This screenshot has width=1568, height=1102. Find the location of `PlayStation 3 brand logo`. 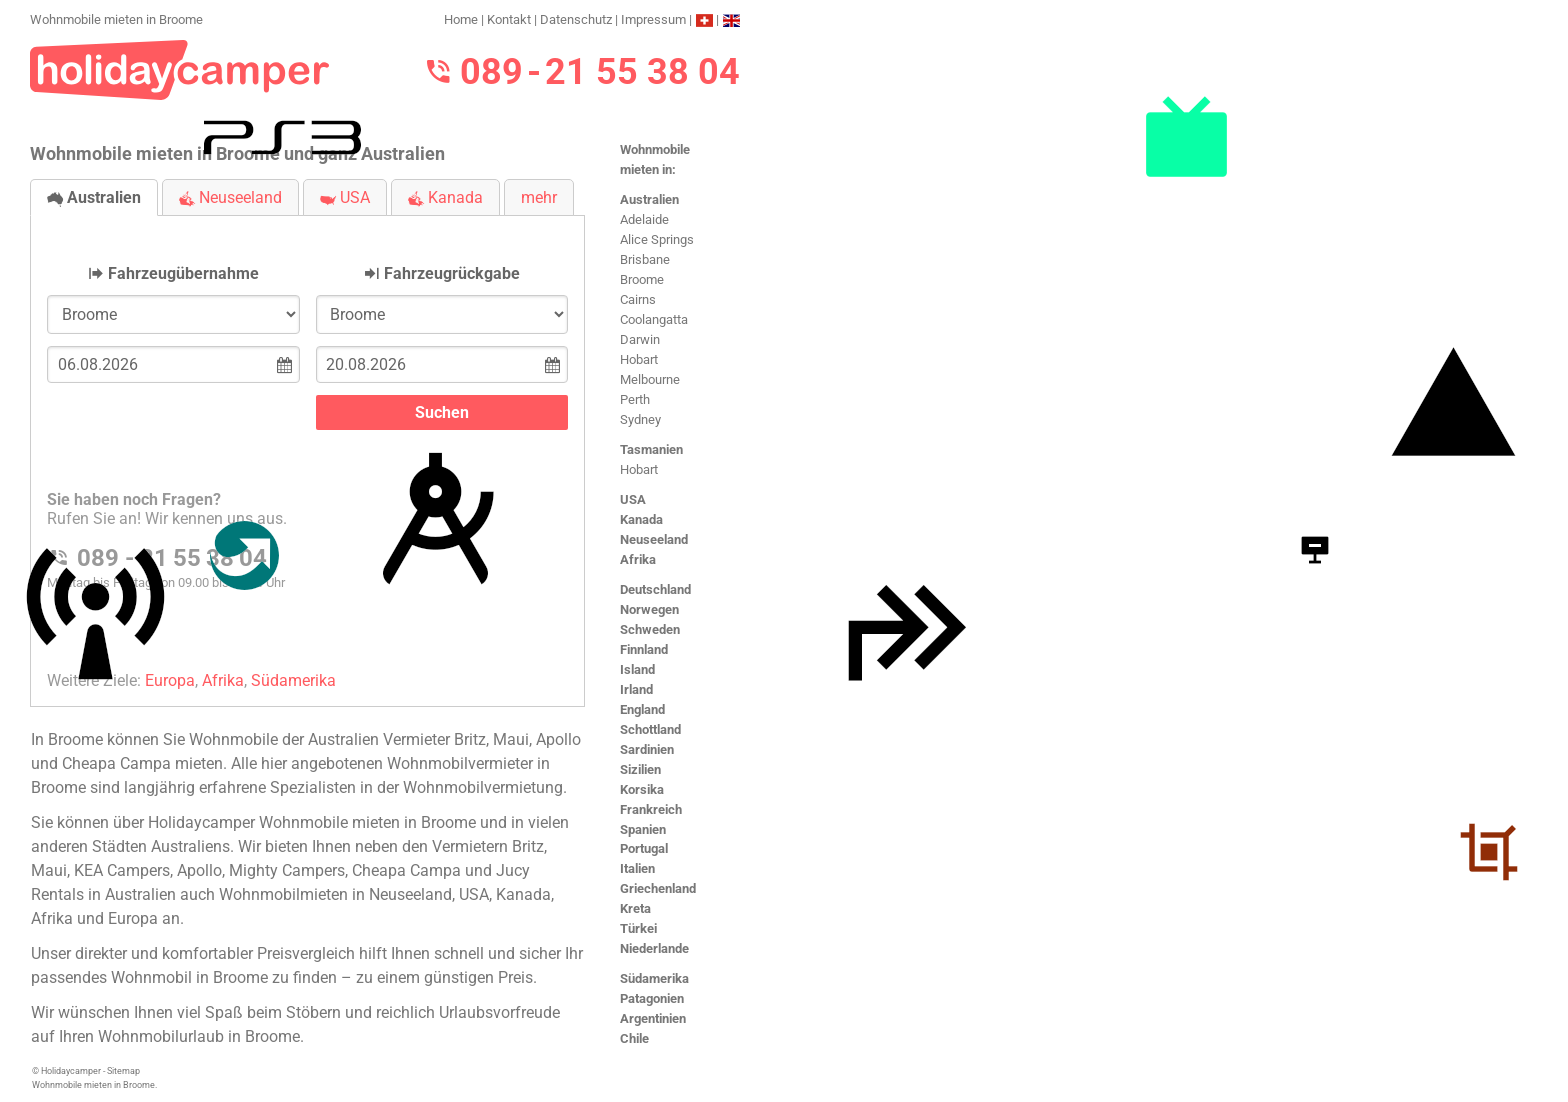

PlayStation 3 brand logo is located at coordinates (282, 137).